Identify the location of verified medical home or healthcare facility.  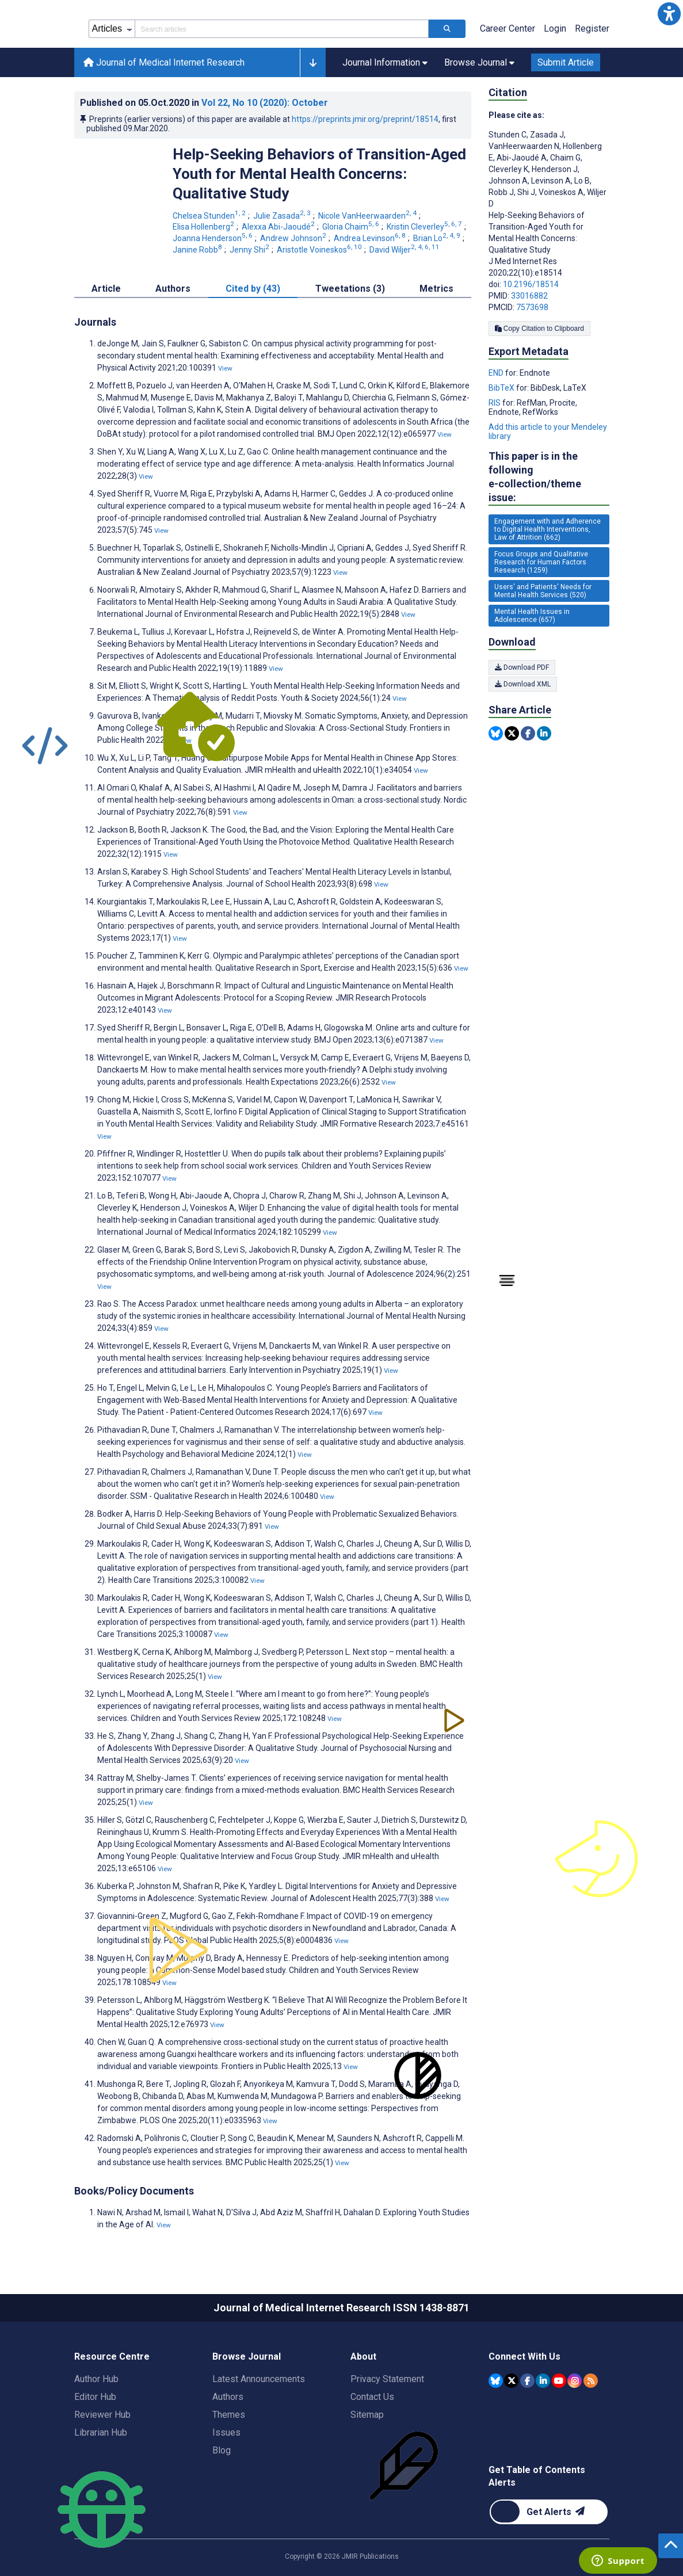
(194, 724).